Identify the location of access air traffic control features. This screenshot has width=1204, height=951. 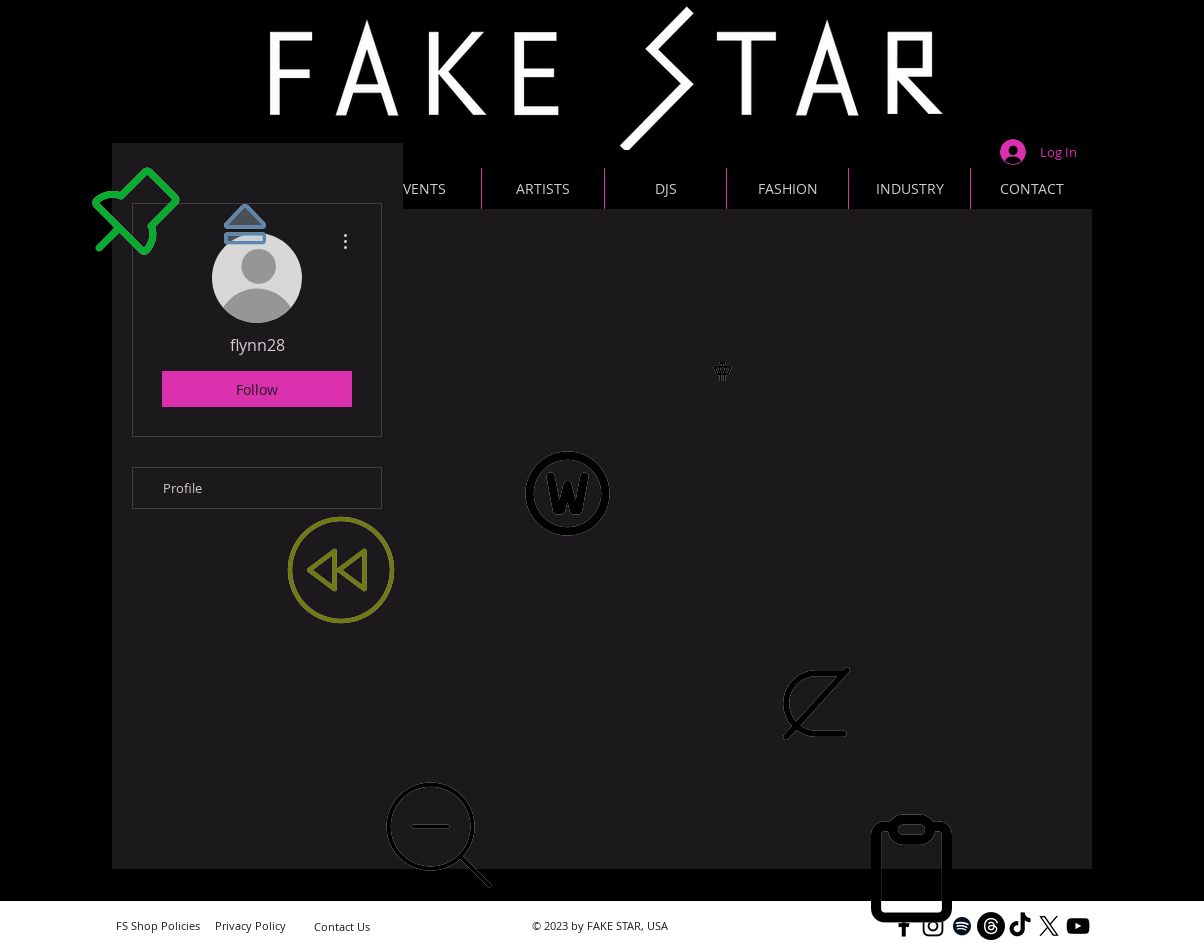
(722, 371).